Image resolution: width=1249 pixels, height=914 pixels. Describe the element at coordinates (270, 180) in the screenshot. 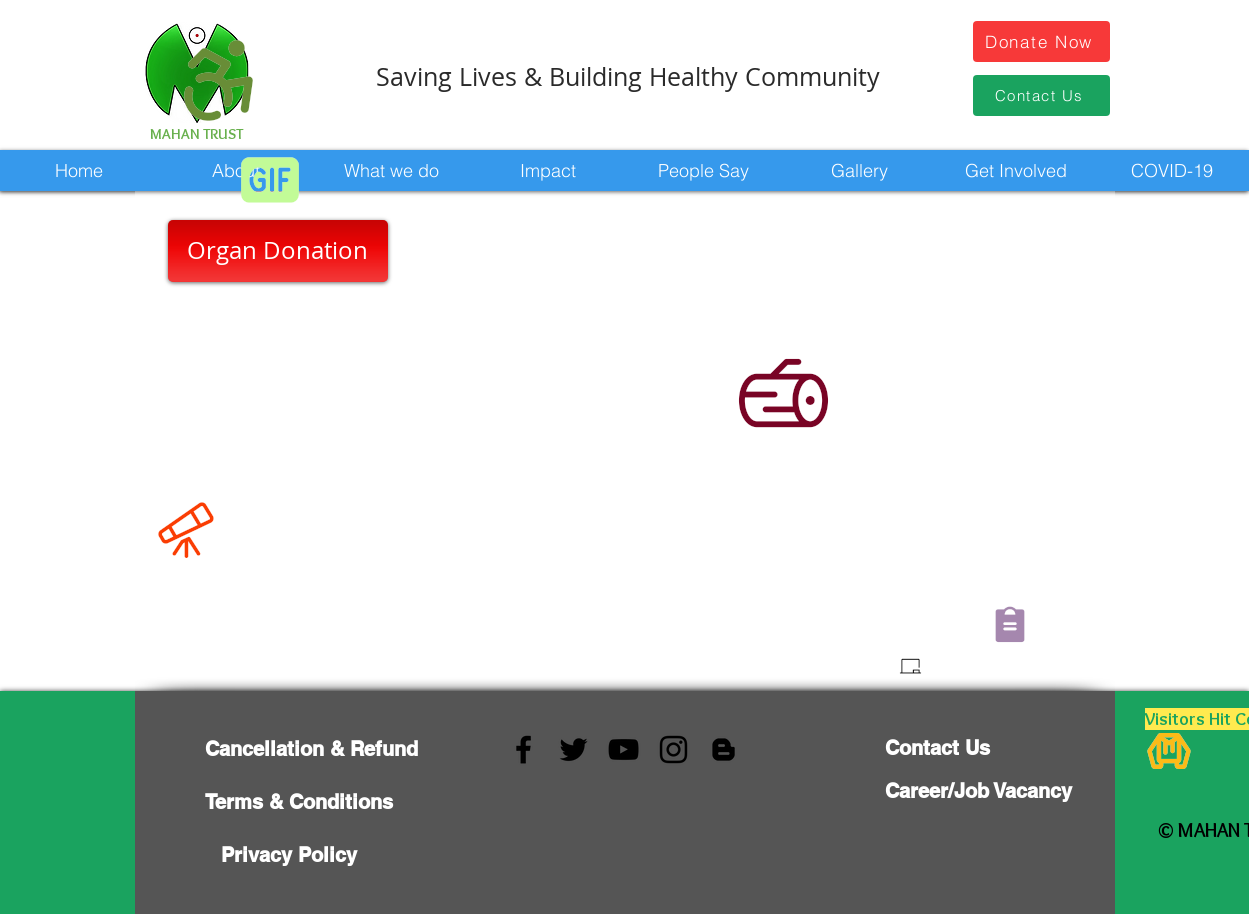

I see `insert a GIF into your message` at that location.